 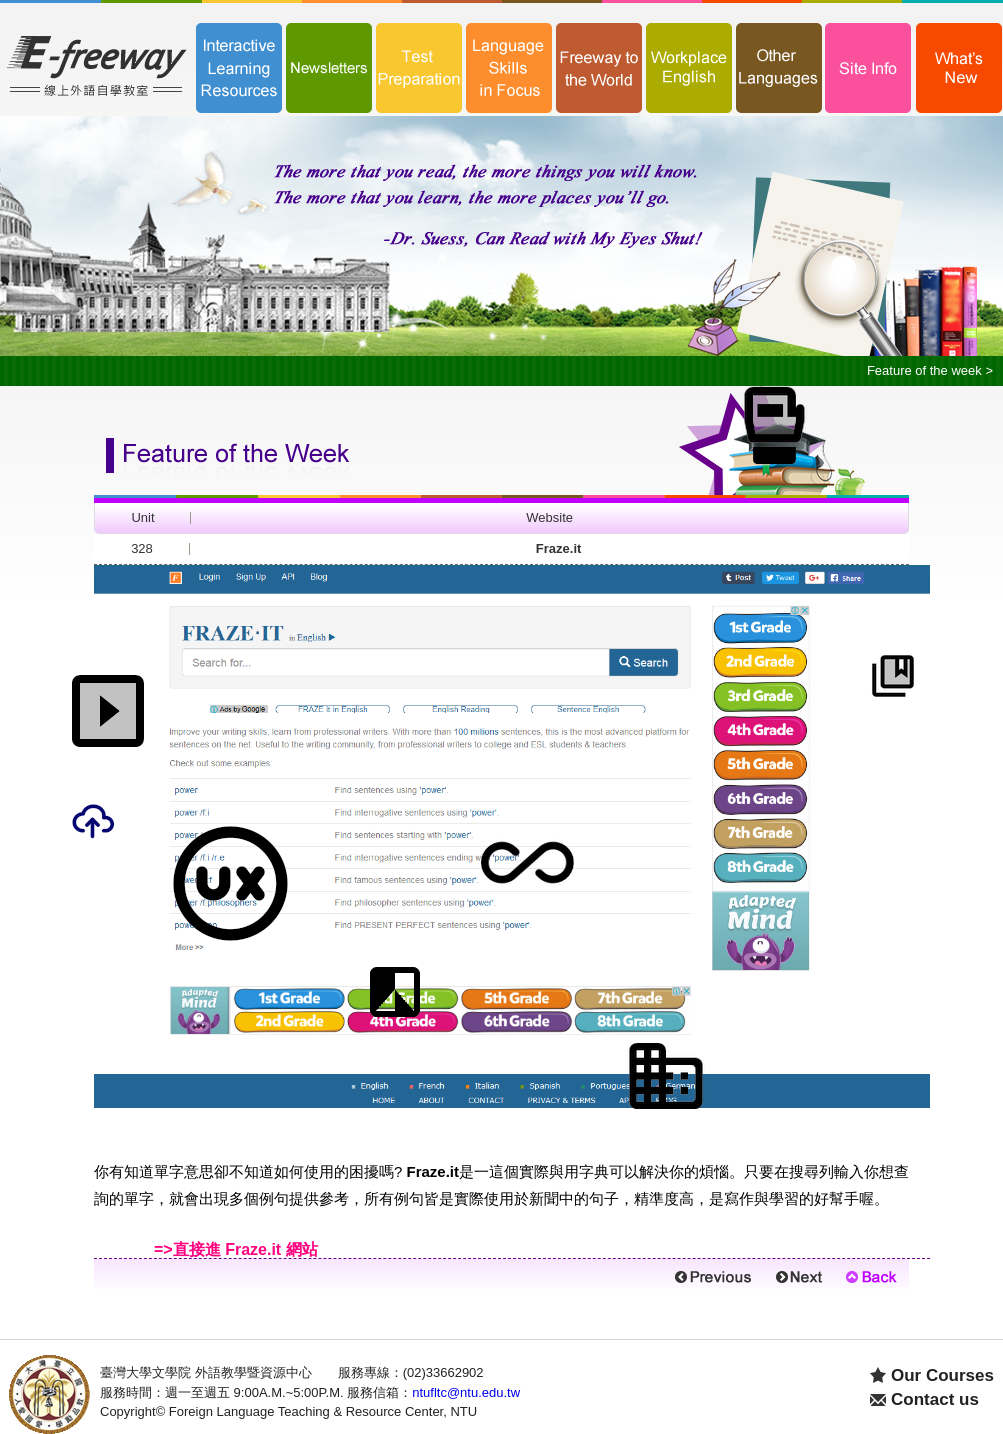 What do you see at coordinates (527, 862) in the screenshot?
I see `indicates unlimited or infinite capacity` at bounding box center [527, 862].